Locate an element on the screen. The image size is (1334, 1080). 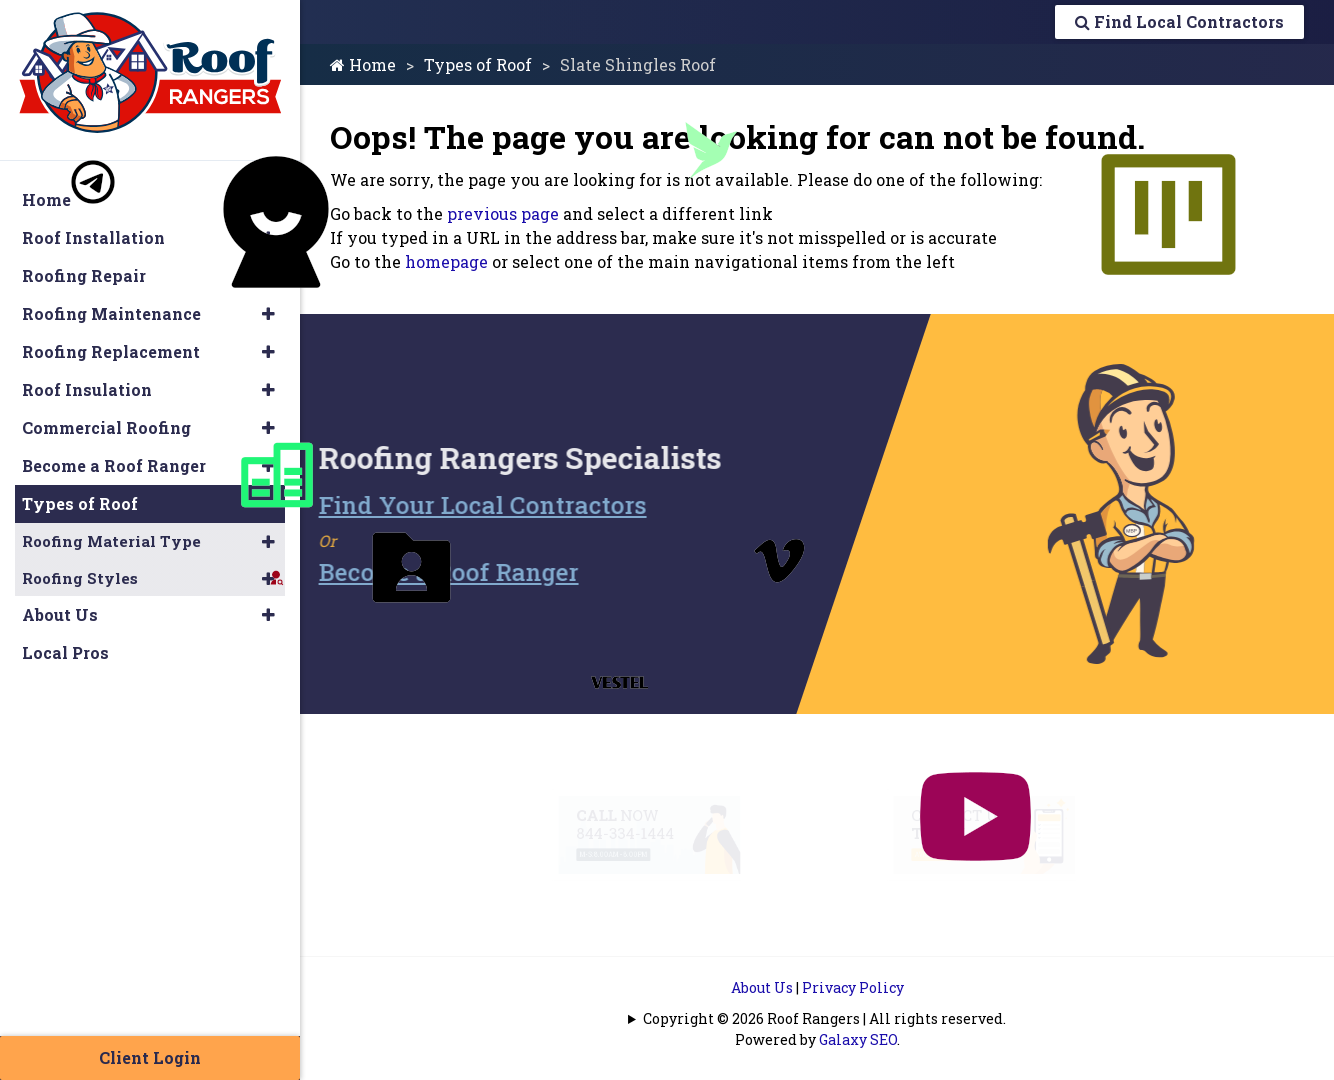
search for a user or contact is located at coordinates (276, 578).